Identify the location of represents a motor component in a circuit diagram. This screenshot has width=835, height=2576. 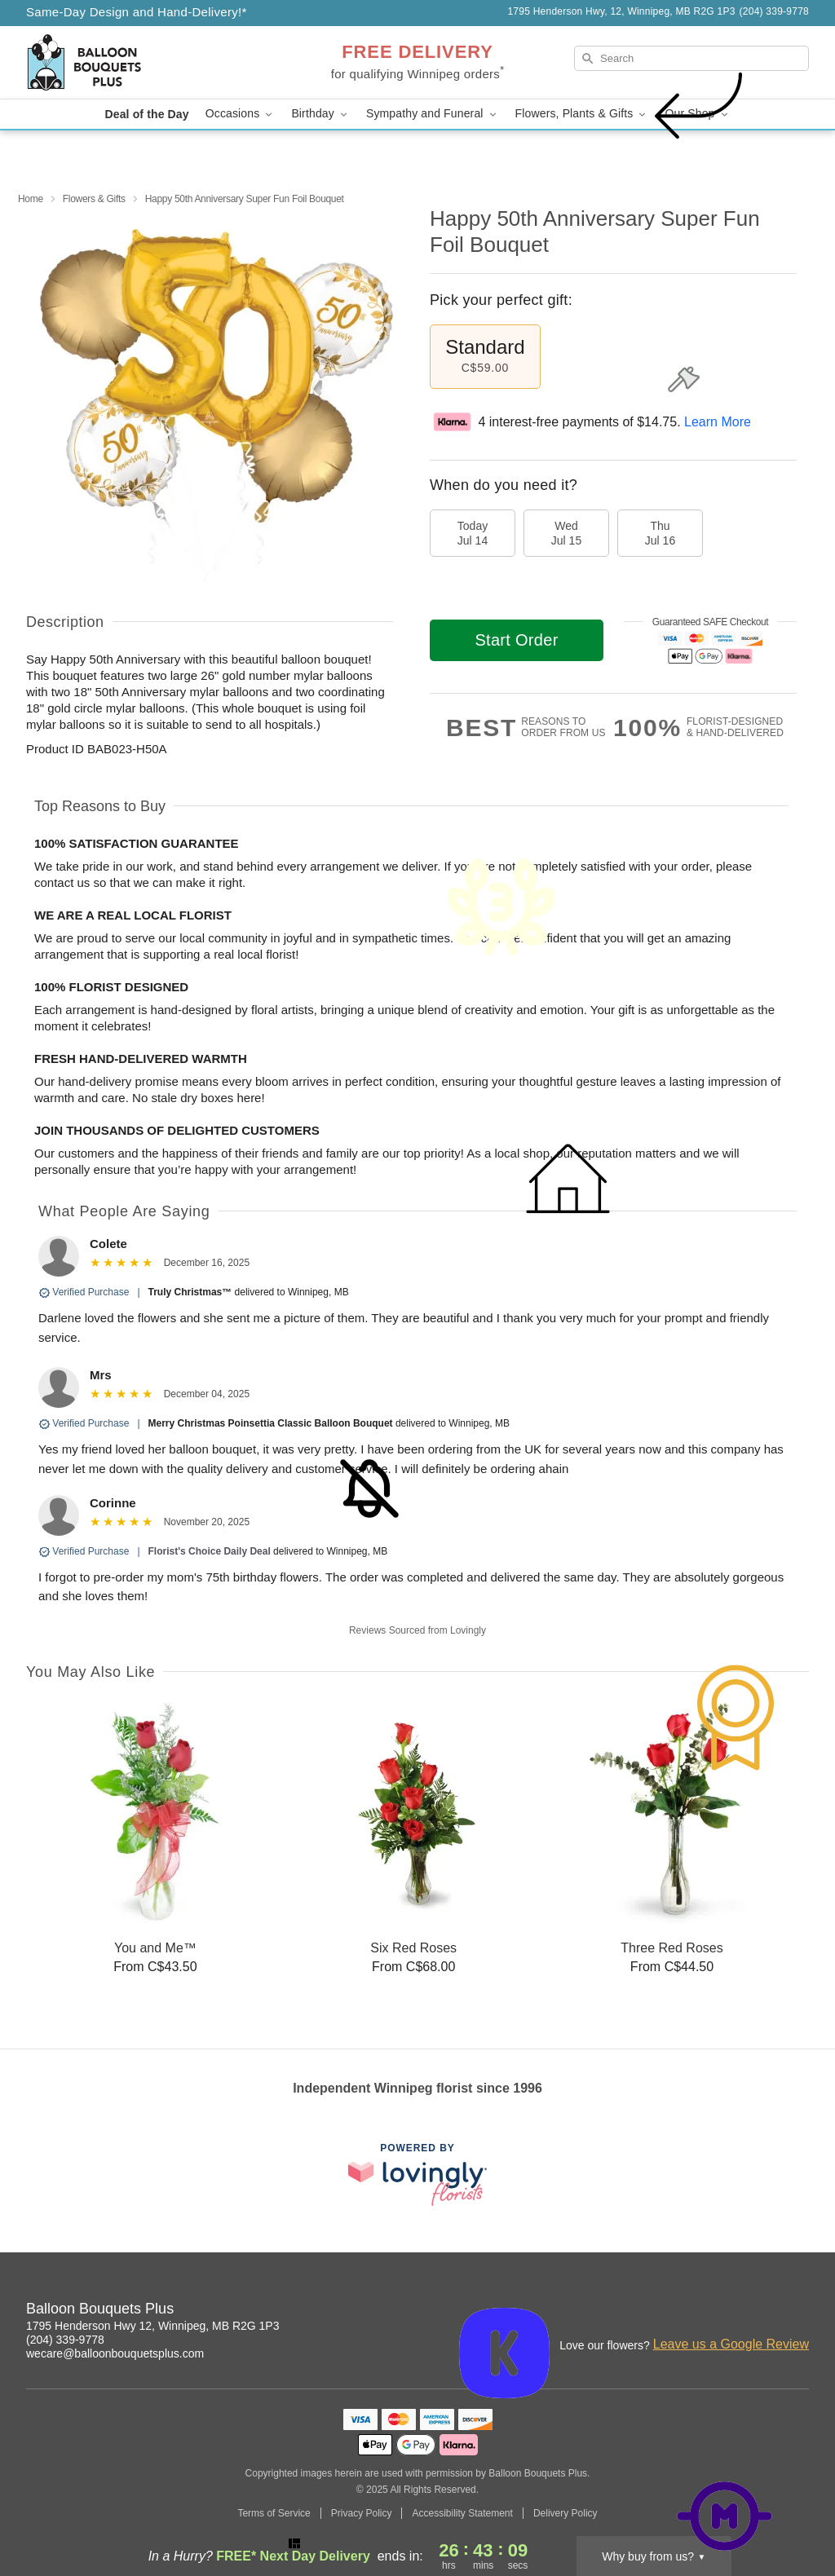
(724, 2516).